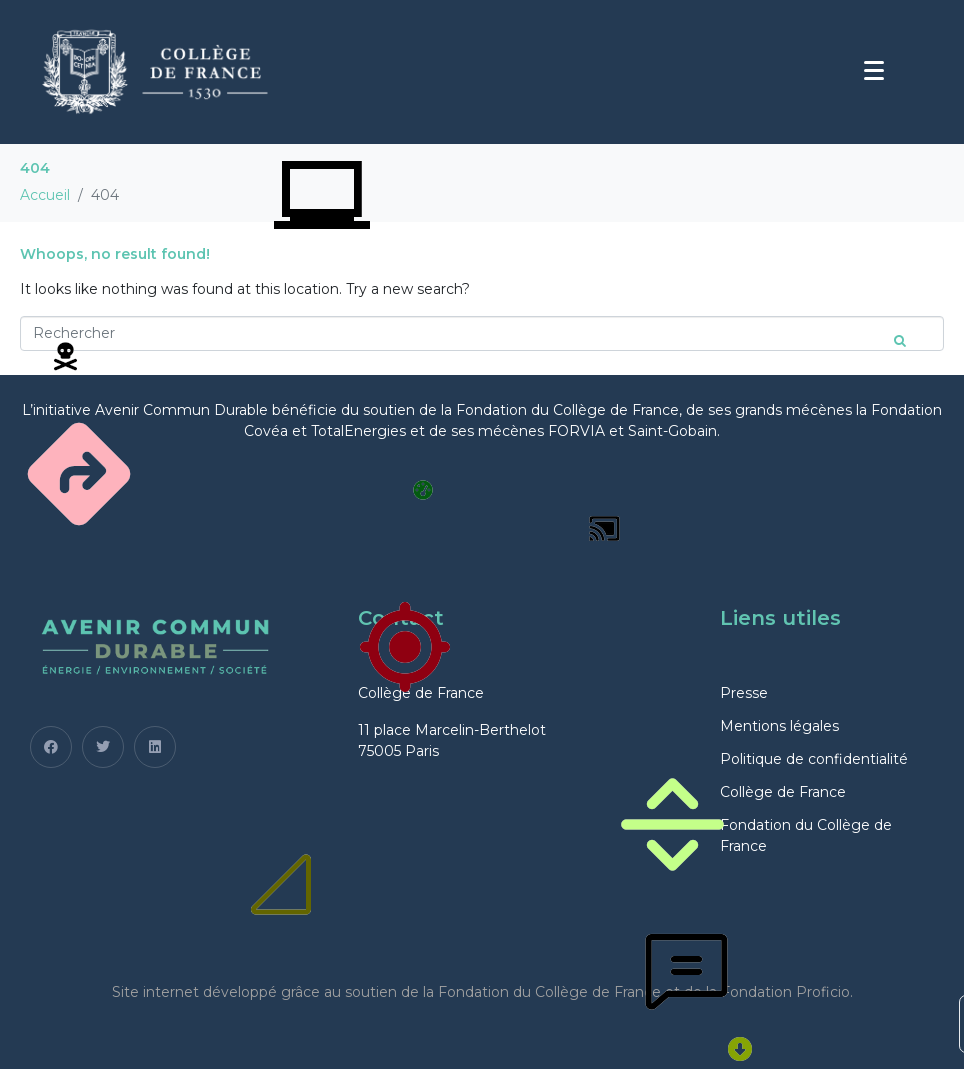  Describe the element at coordinates (79, 474) in the screenshot. I see `turn right navigation instruction` at that location.